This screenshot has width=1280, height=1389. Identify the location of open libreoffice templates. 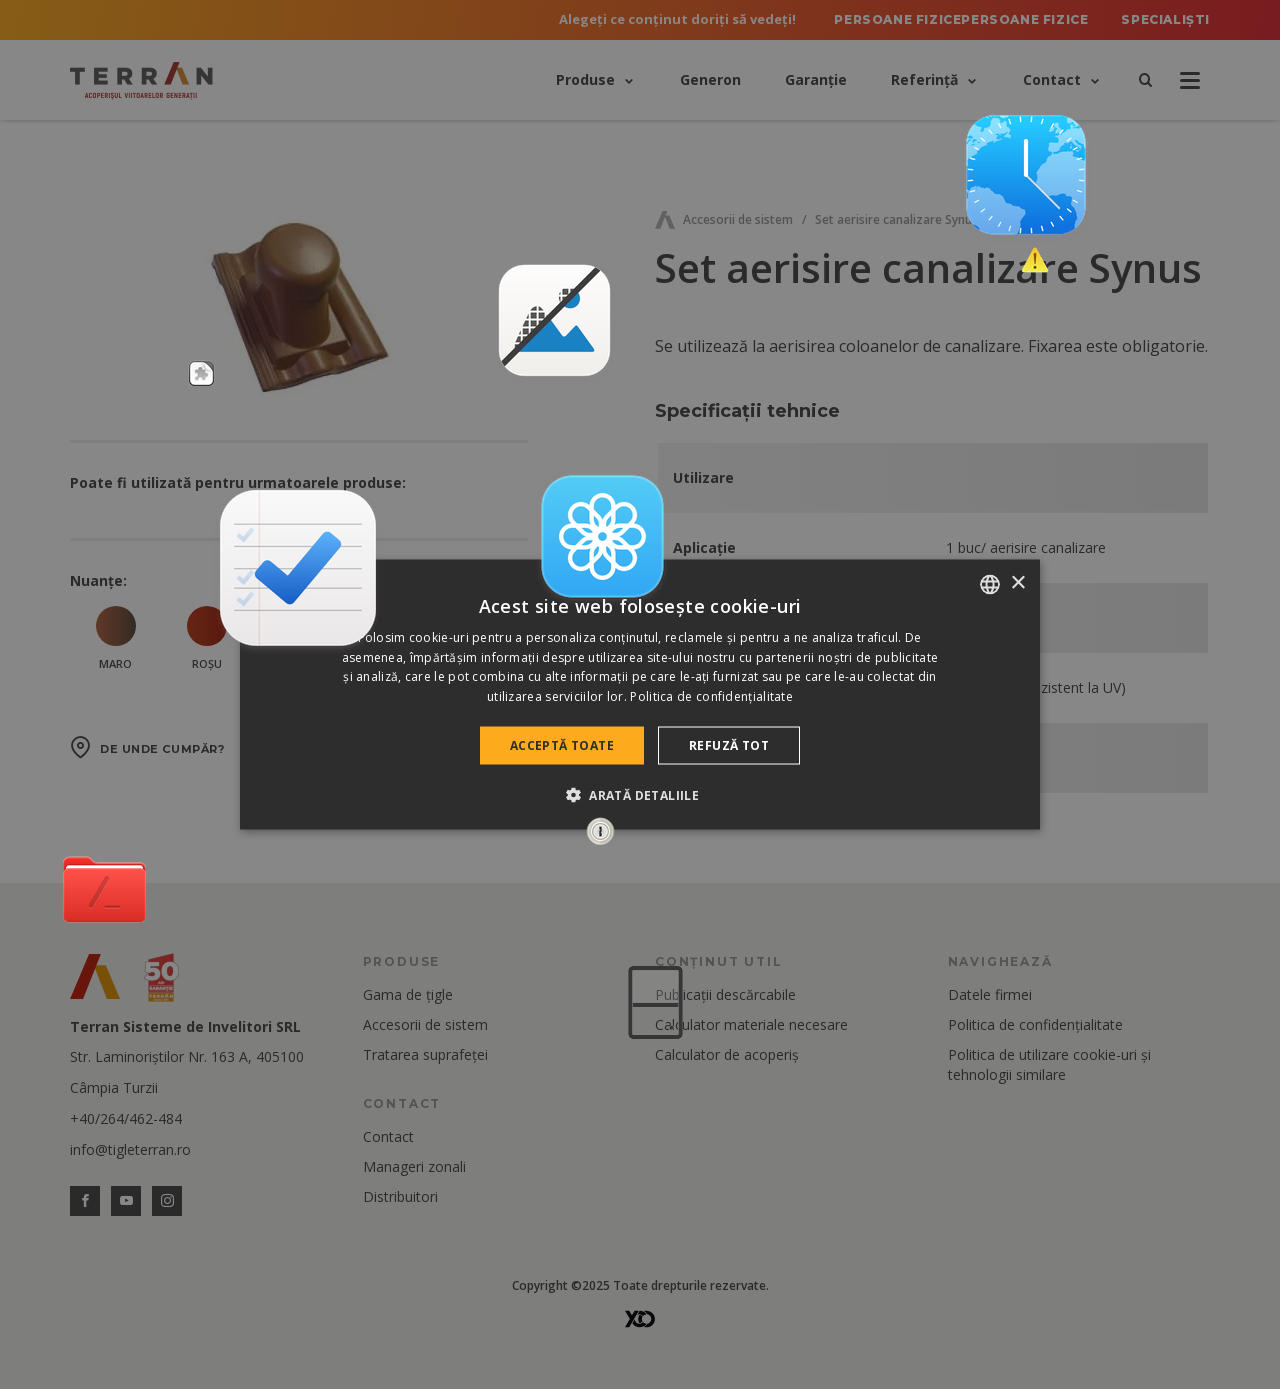
(201, 373).